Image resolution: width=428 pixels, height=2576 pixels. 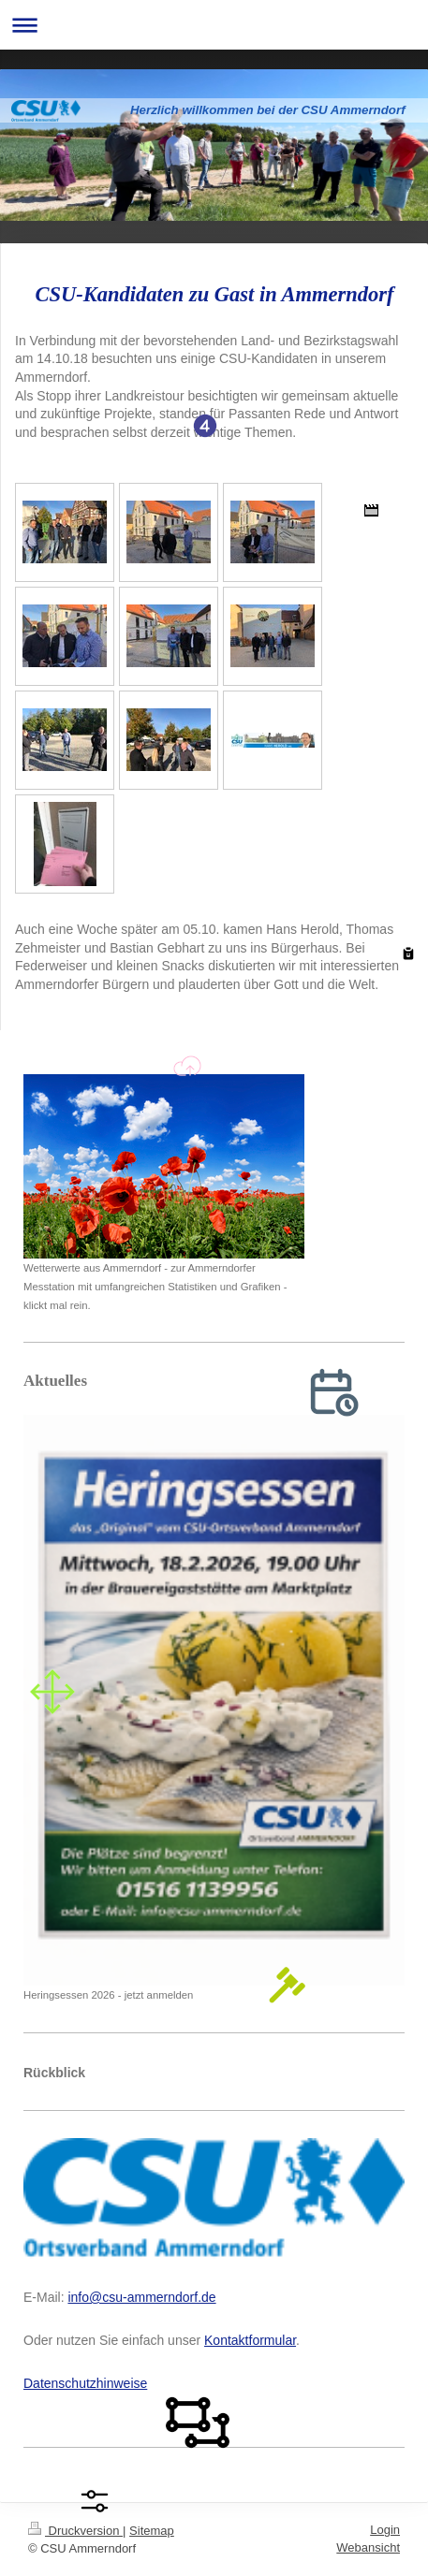 I want to click on adjust settings or preferences, so click(x=95, y=2501).